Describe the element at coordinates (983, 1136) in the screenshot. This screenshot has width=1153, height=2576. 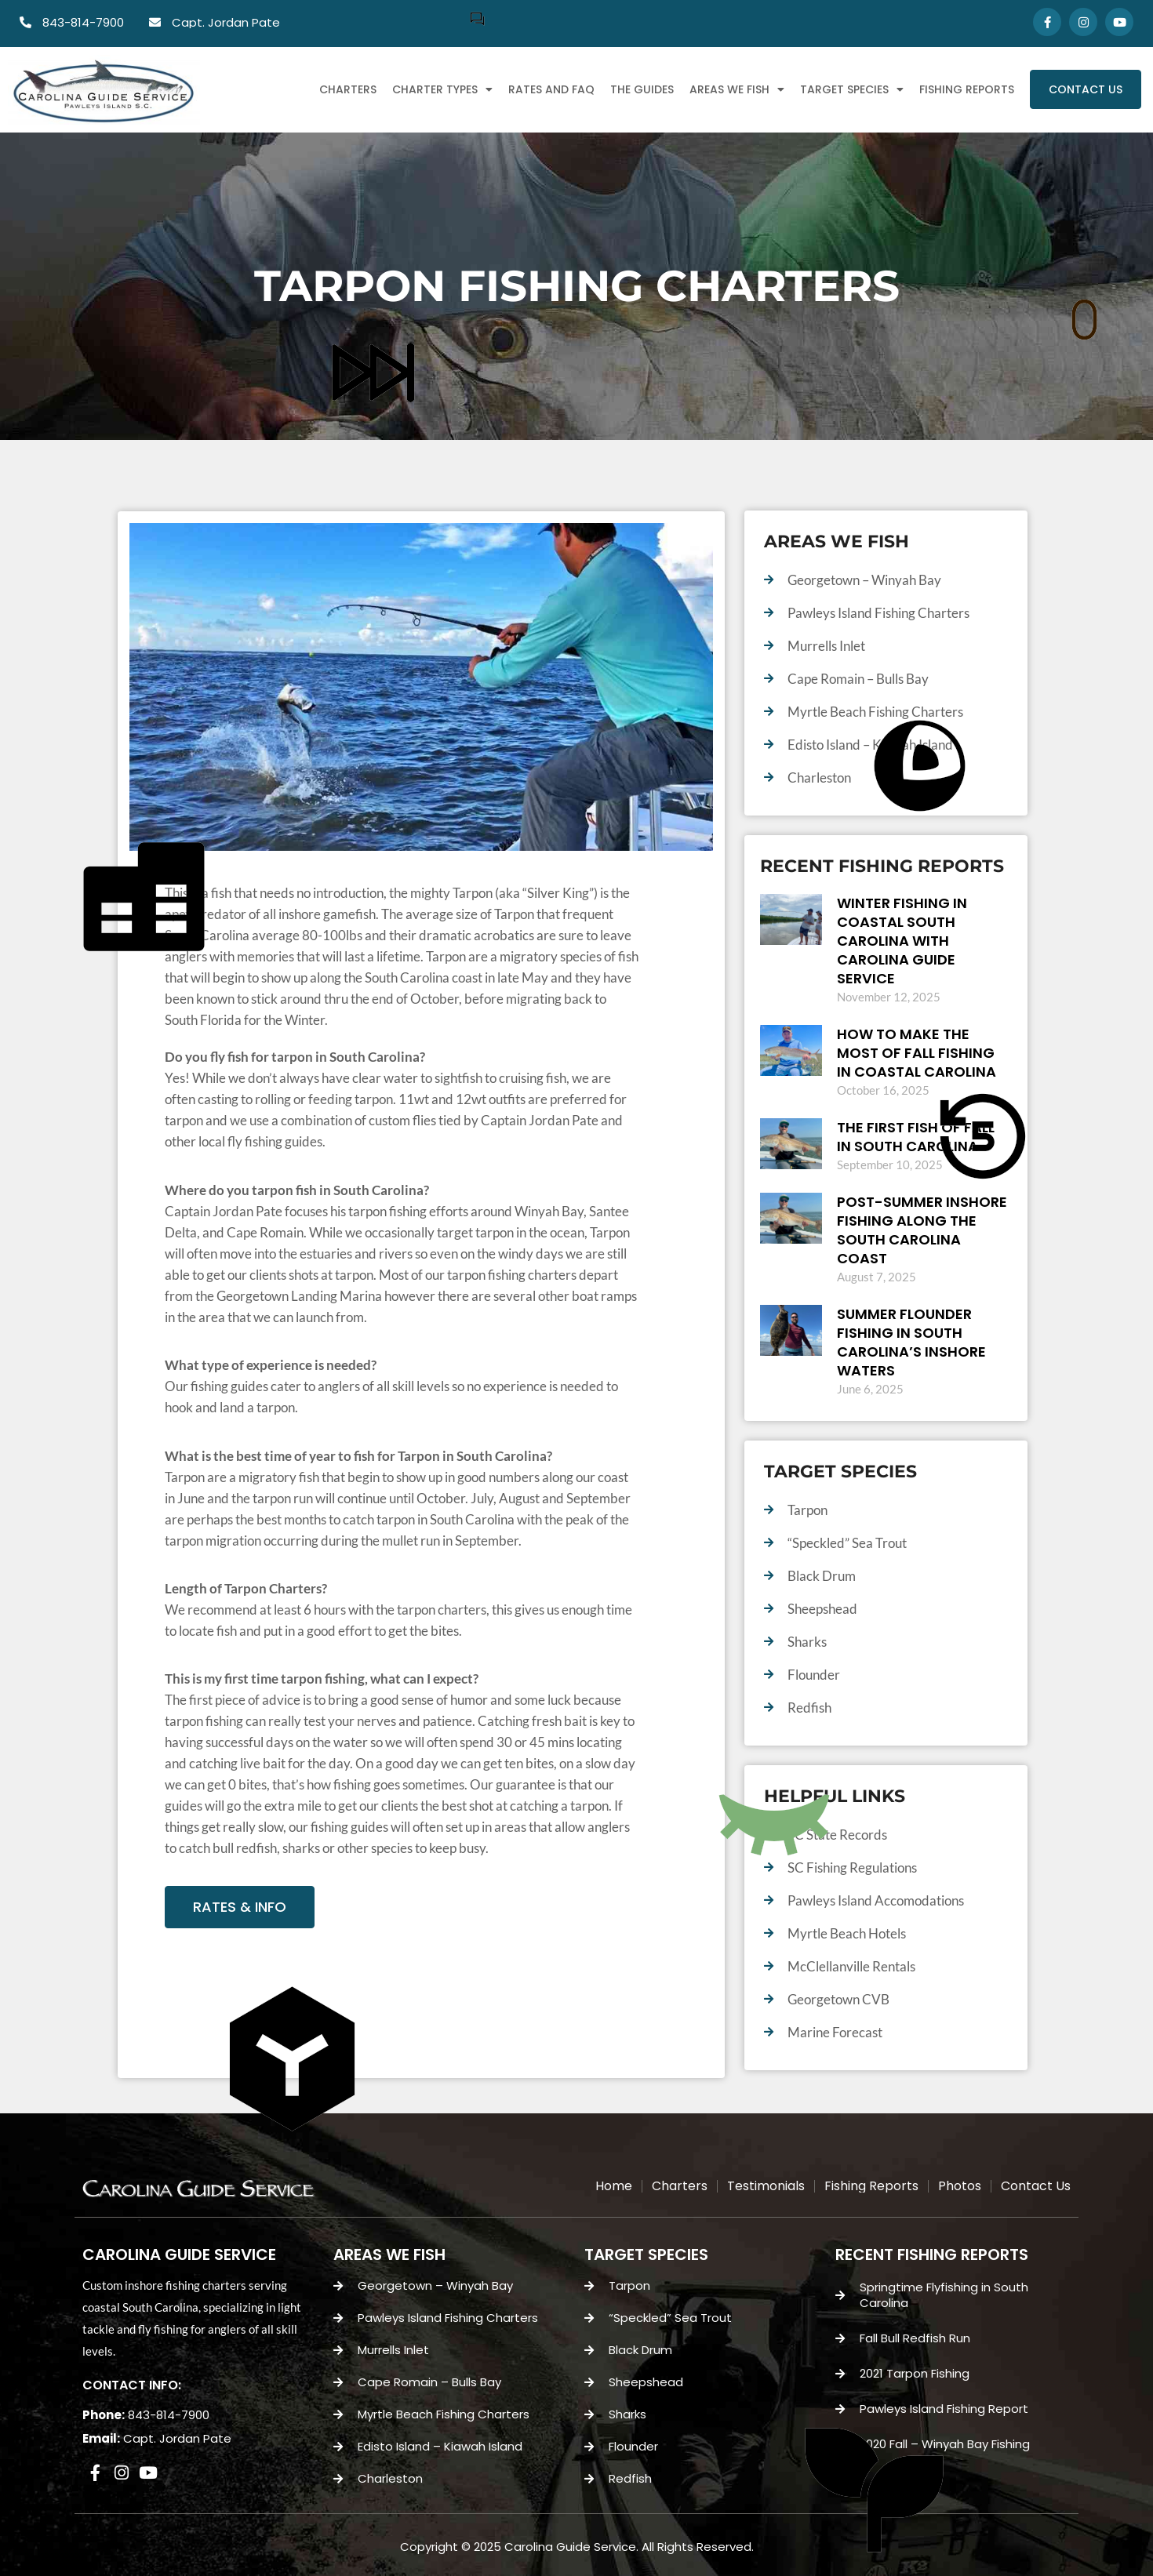
I see `skip back 5 seconds in media playback` at that location.